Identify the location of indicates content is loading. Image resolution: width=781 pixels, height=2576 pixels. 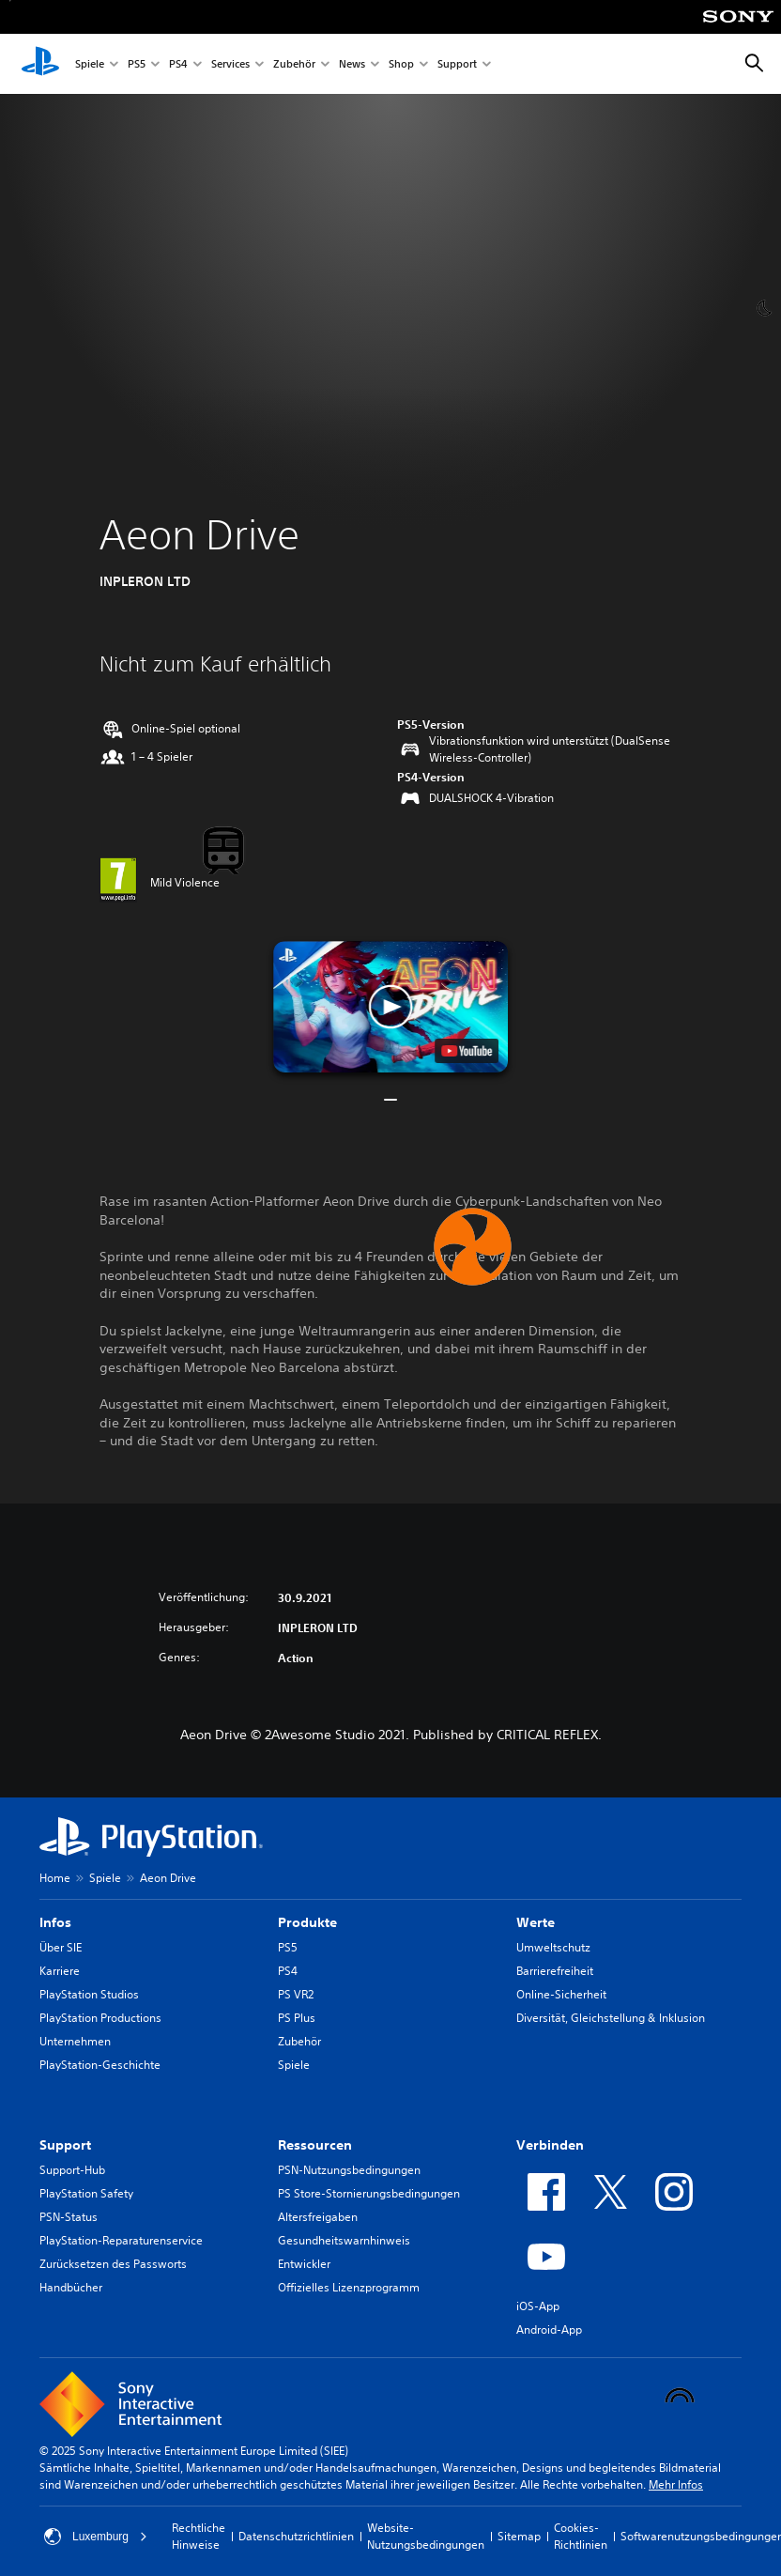
(472, 1246).